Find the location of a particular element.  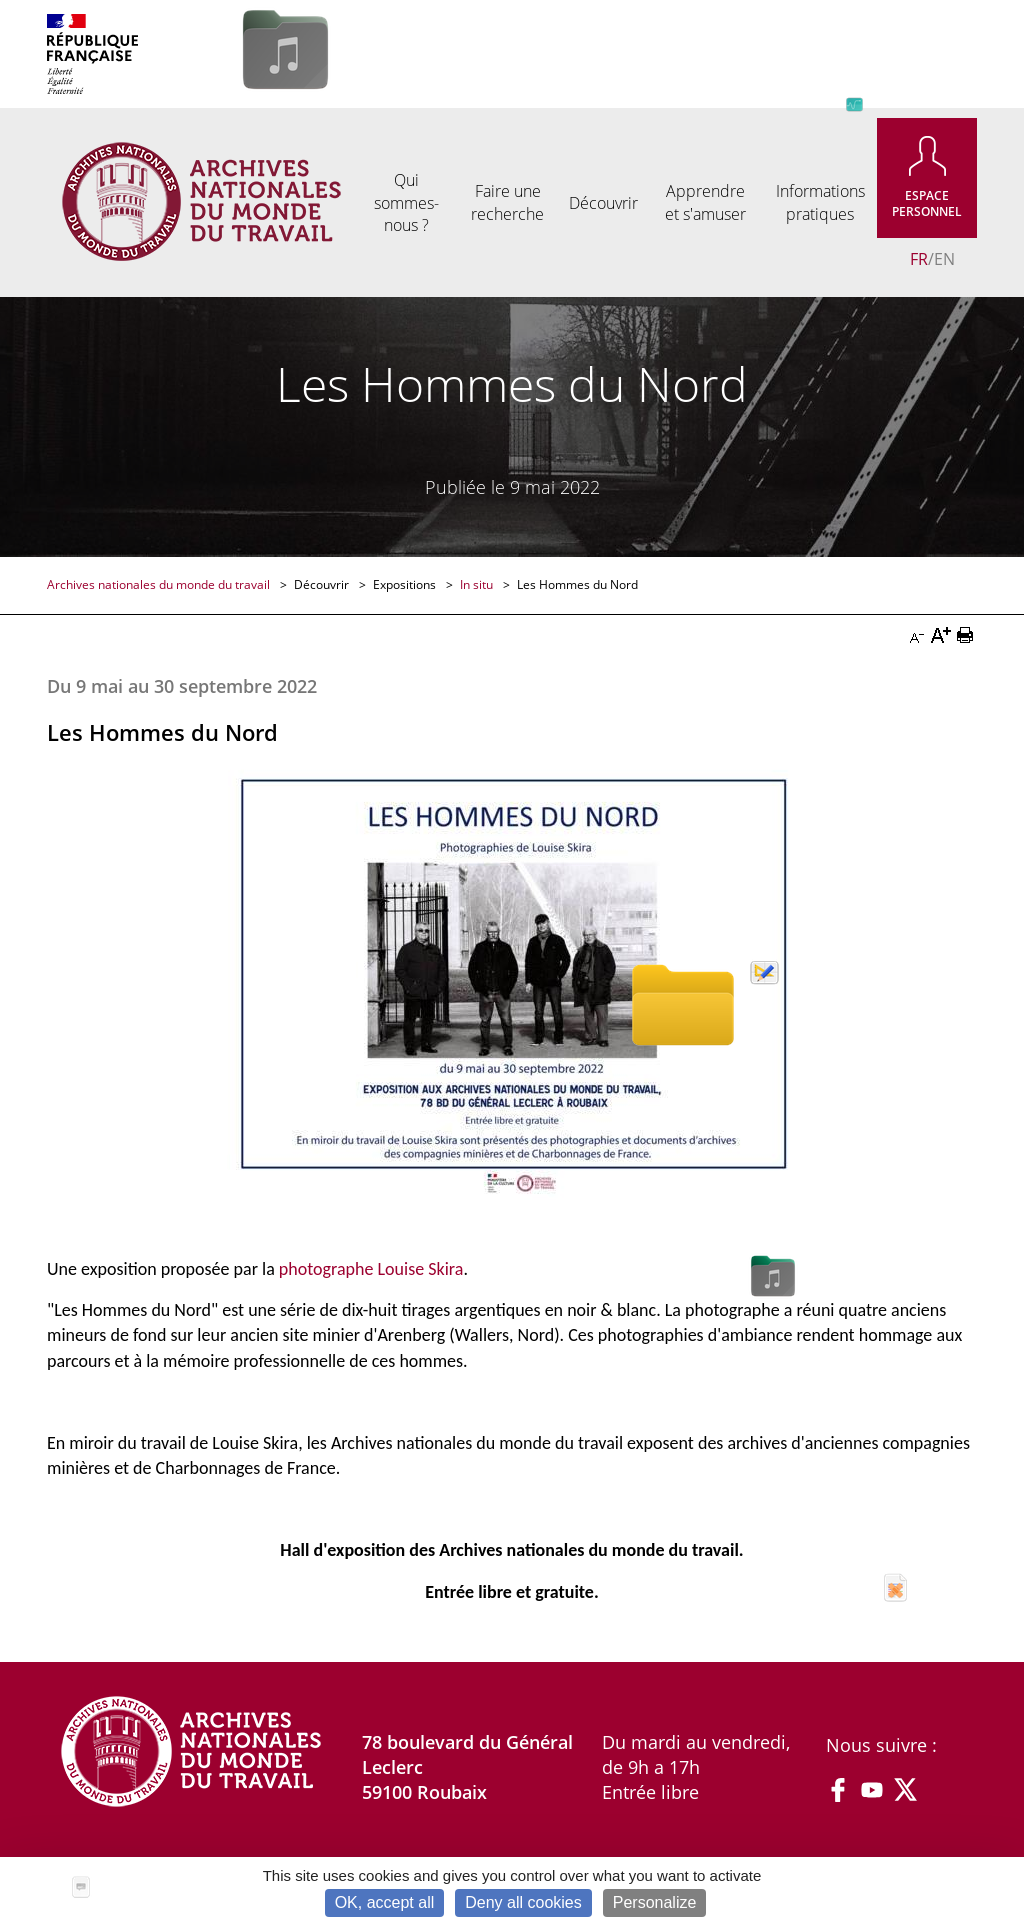

open your music folder is located at coordinates (285, 49).